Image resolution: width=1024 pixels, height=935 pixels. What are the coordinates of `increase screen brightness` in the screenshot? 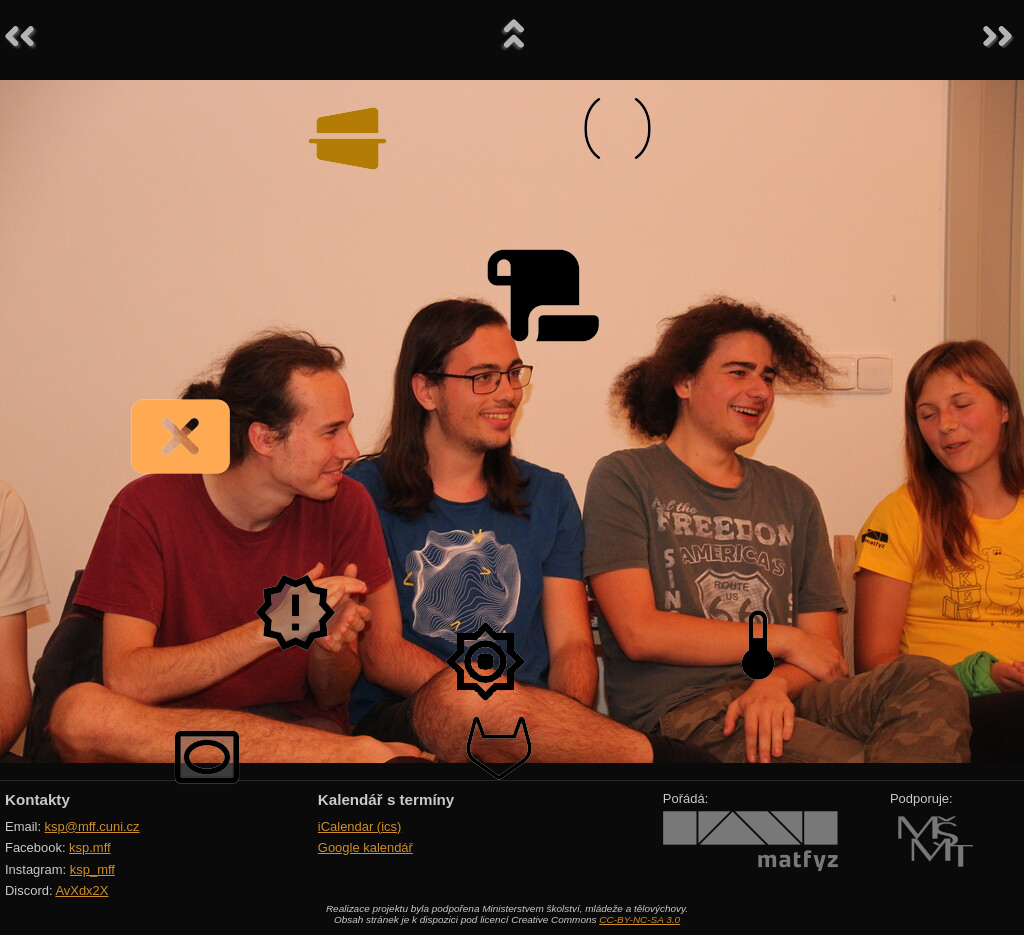 It's located at (485, 661).